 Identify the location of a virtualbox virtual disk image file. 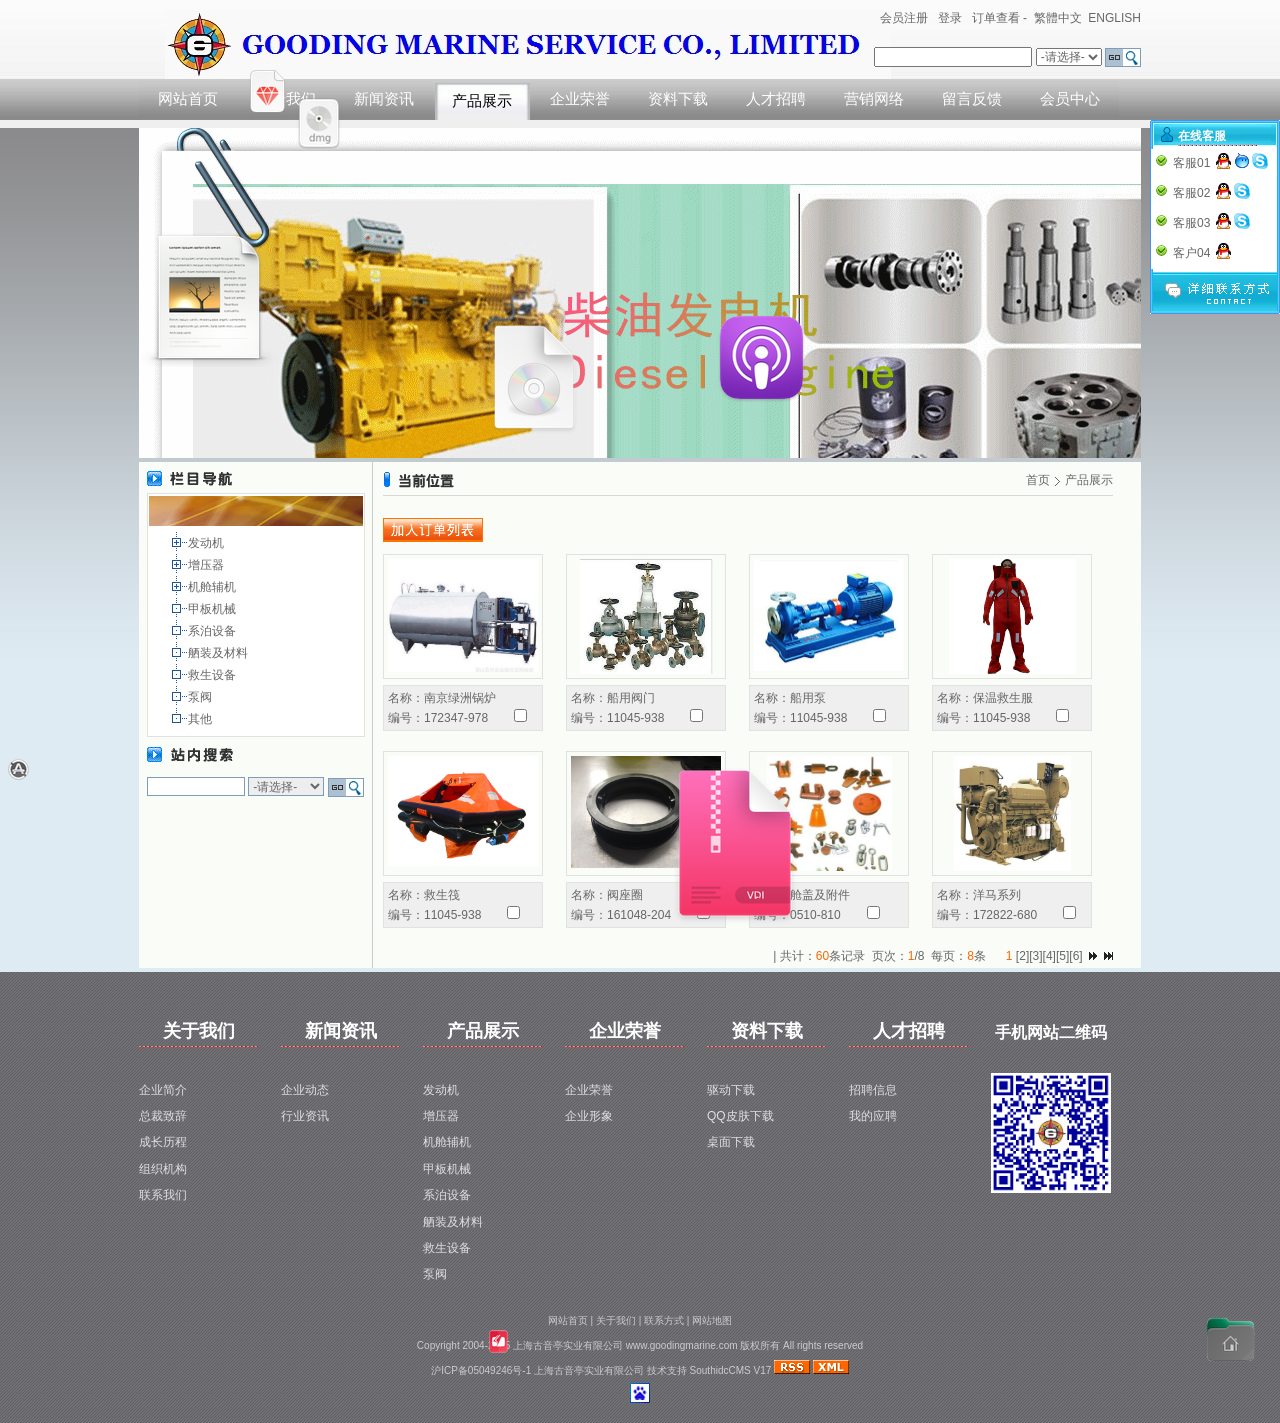
(735, 846).